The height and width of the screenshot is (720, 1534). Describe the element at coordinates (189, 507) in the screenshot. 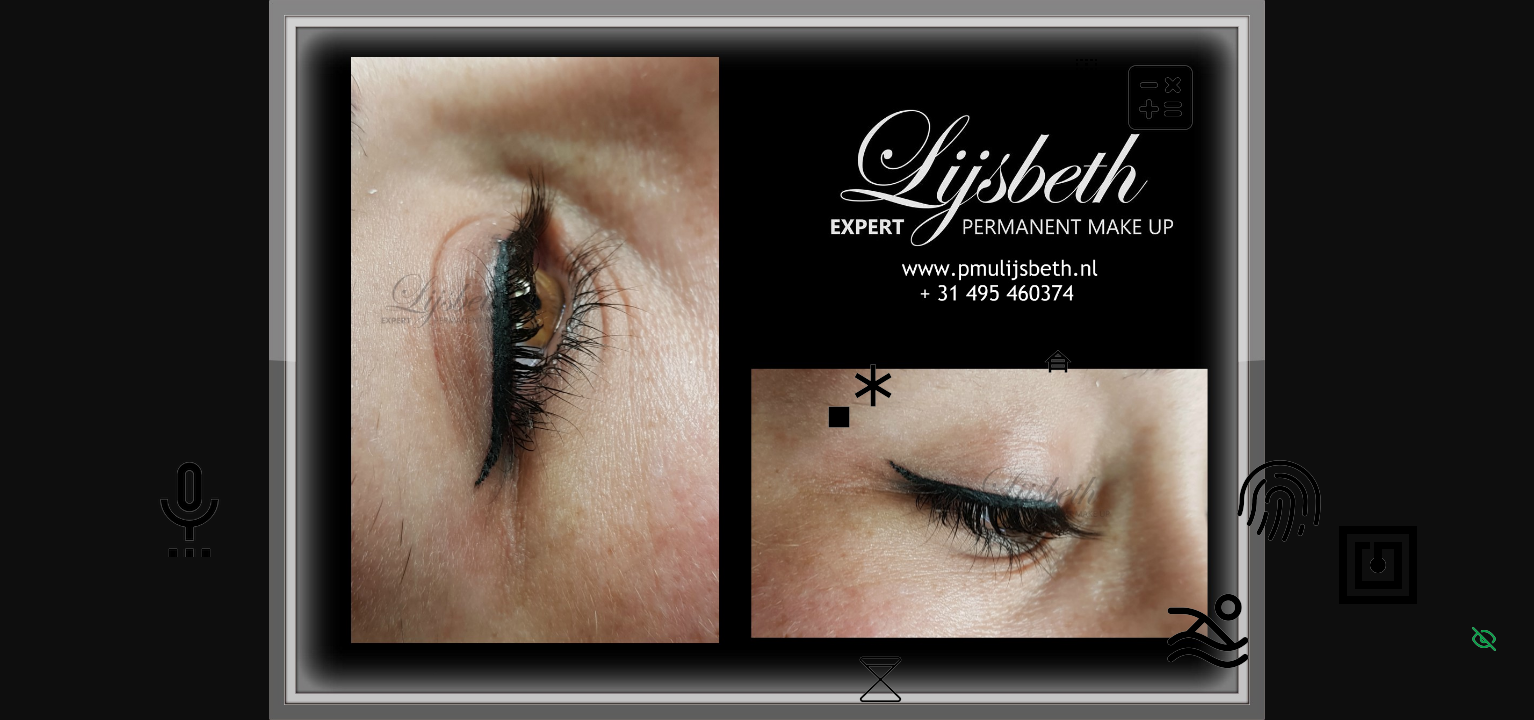

I see `access voice input settings` at that location.